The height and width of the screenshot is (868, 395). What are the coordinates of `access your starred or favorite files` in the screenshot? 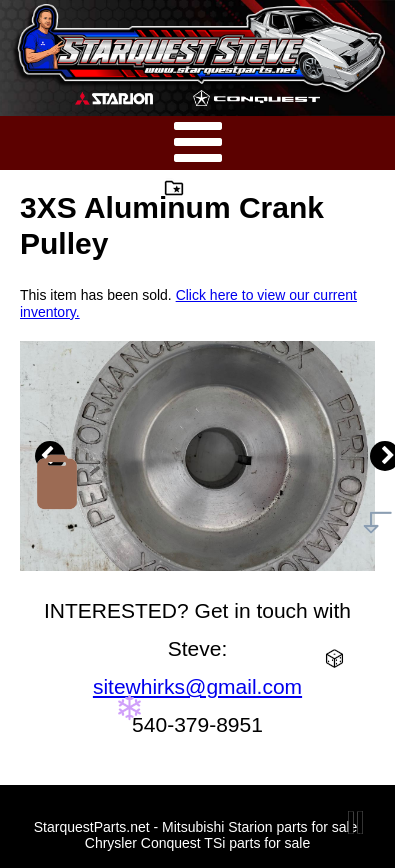 It's located at (174, 188).